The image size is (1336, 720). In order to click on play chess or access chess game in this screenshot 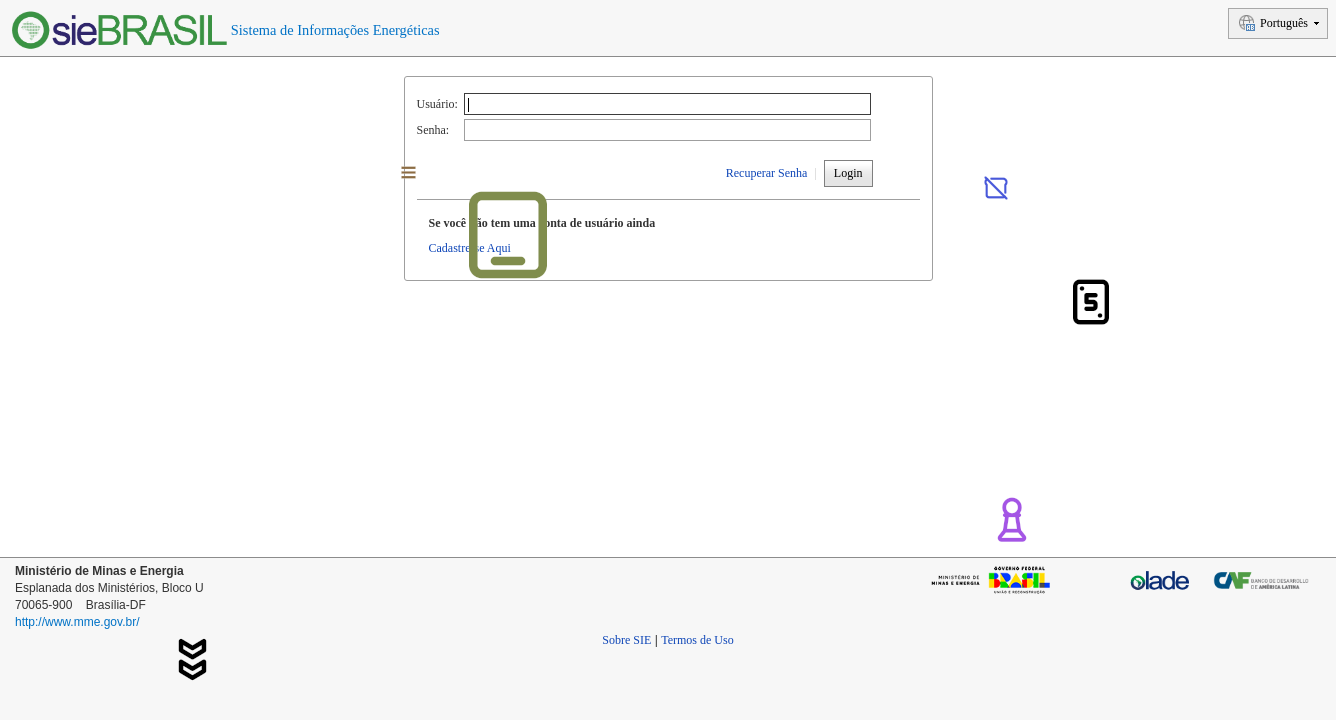, I will do `click(1012, 521)`.